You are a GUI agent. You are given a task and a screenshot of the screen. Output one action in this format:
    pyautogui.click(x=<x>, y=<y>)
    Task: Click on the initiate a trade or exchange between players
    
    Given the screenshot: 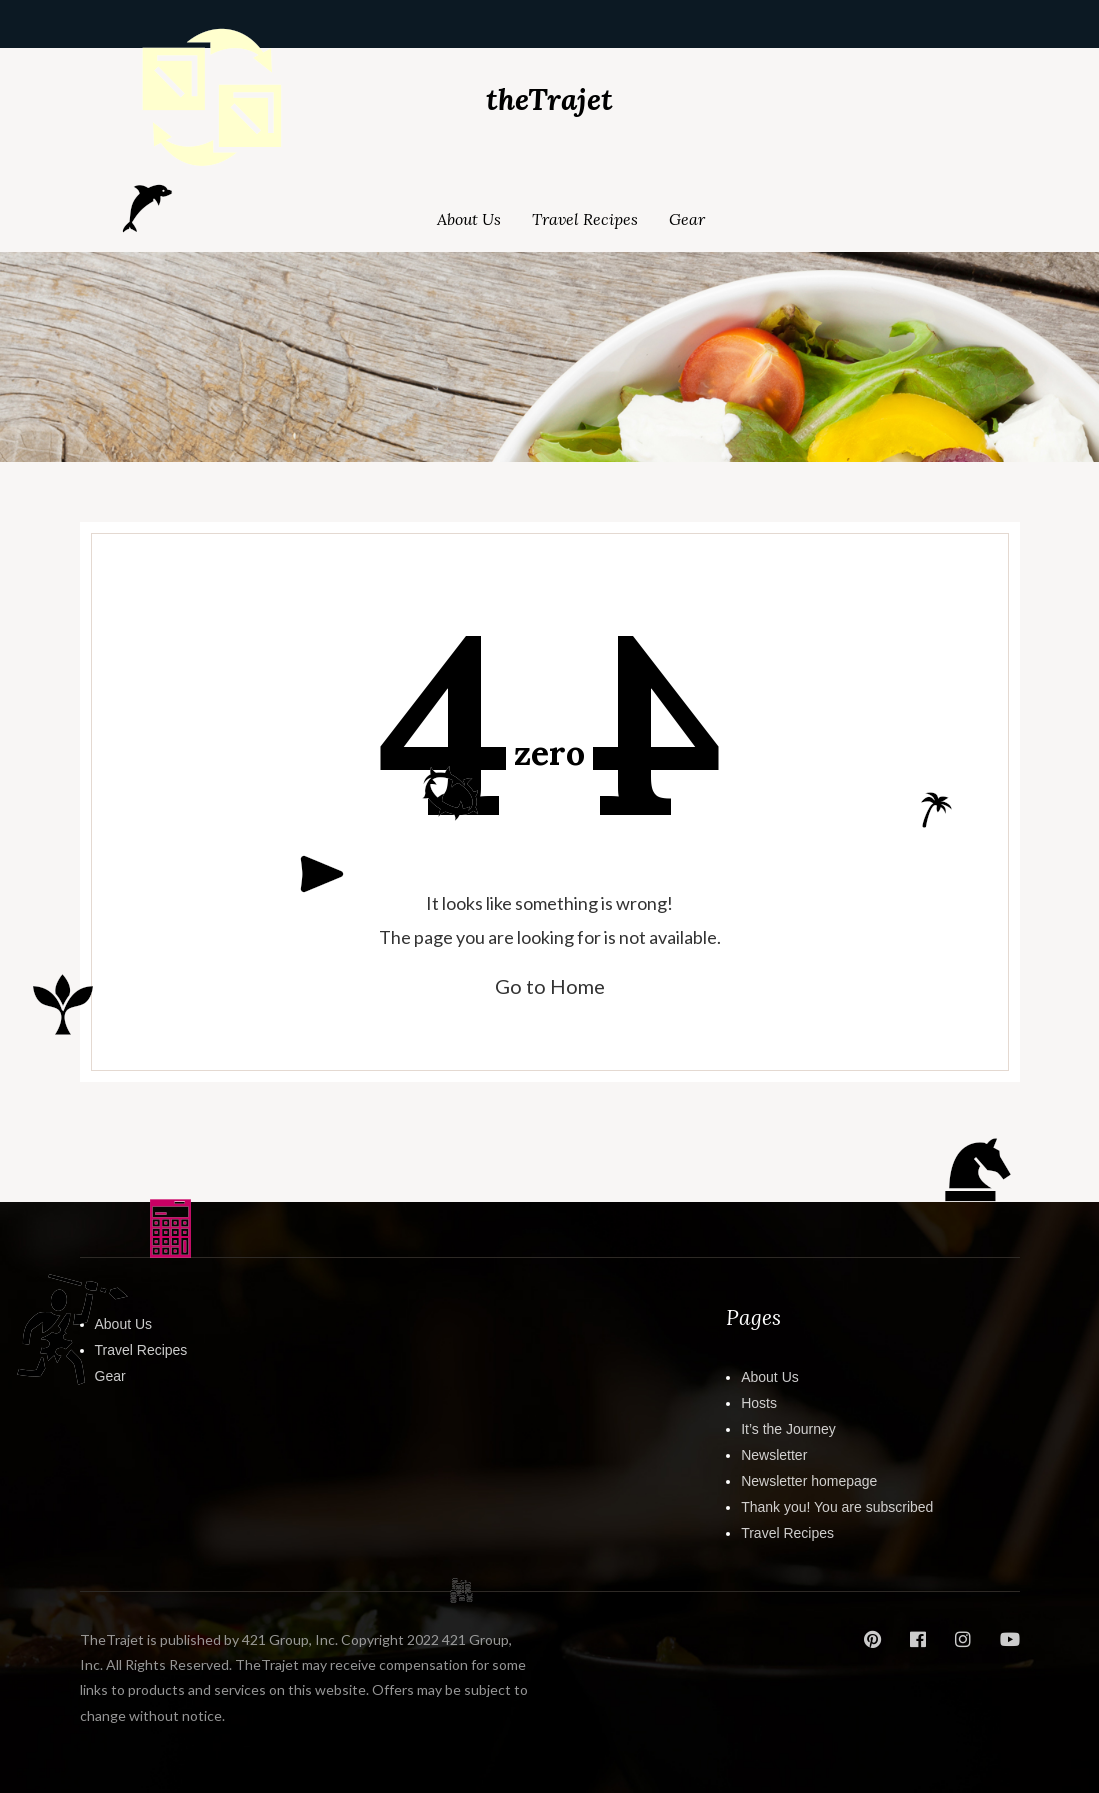 What is the action you would take?
    pyautogui.click(x=212, y=98)
    